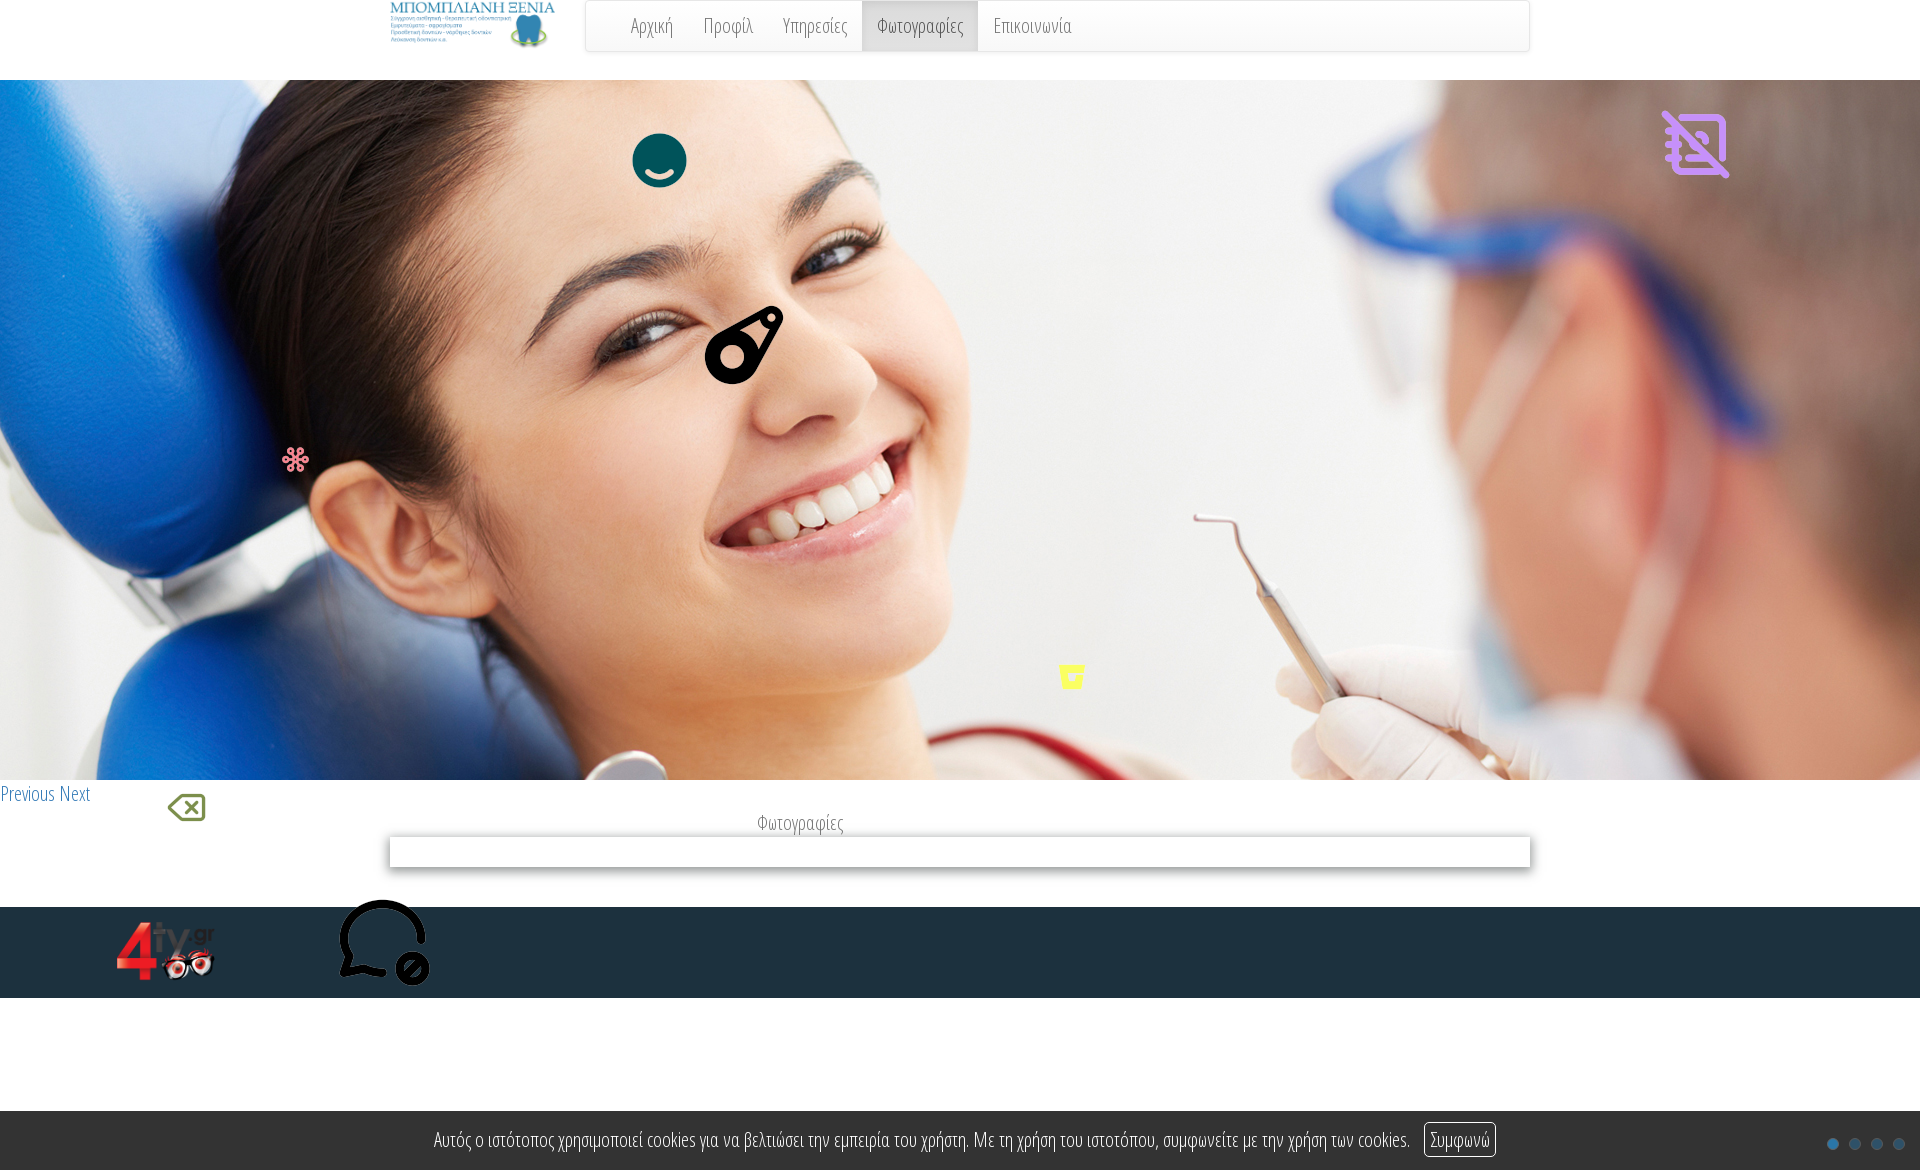 This screenshot has width=1920, height=1170. I want to click on view or manage digital assets, so click(744, 345).